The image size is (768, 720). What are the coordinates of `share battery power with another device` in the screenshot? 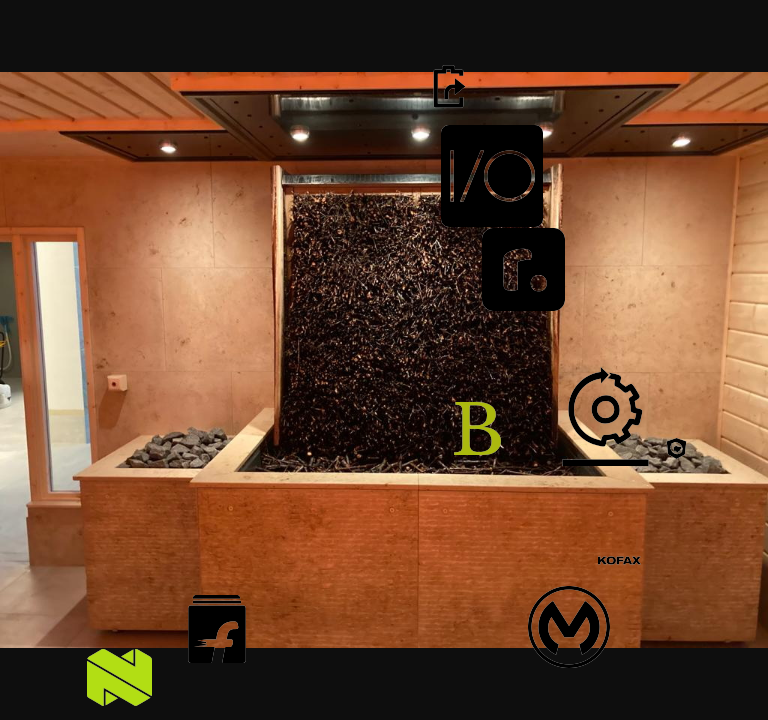 It's located at (448, 86).